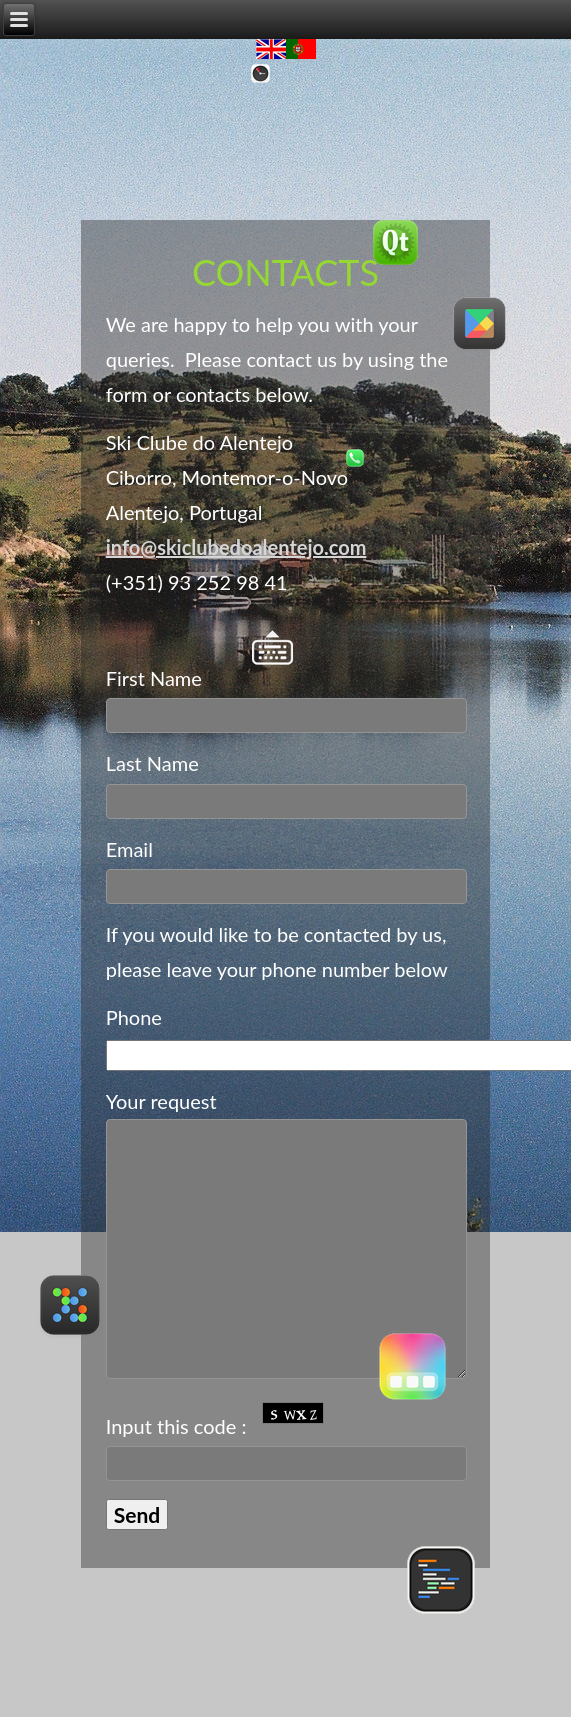 The width and height of the screenshot is (571, 1717). Describe the element at coordinates (272, 647) in the screenshot. I see `show virtual keyboard` at that location.